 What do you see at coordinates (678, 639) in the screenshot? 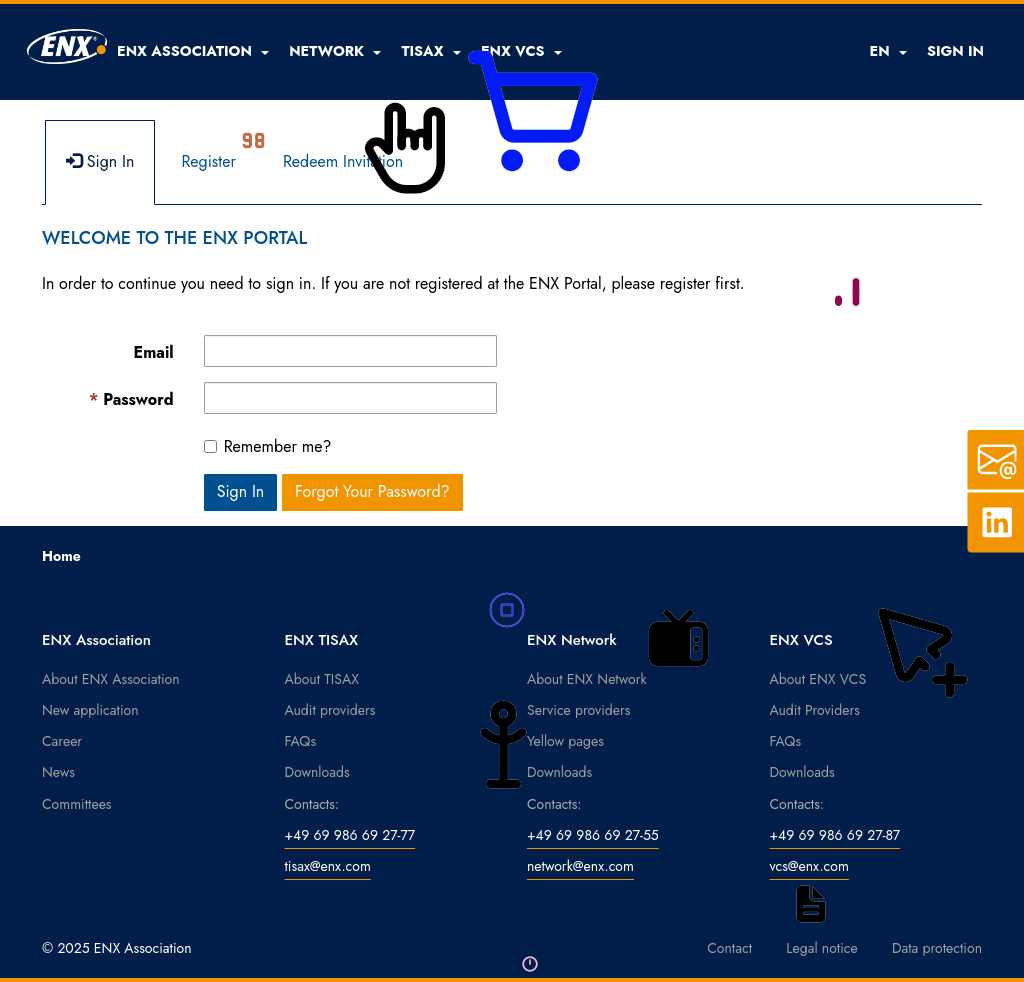
I see `access classic TV or broadcast content` at bounding box center [678, 639].